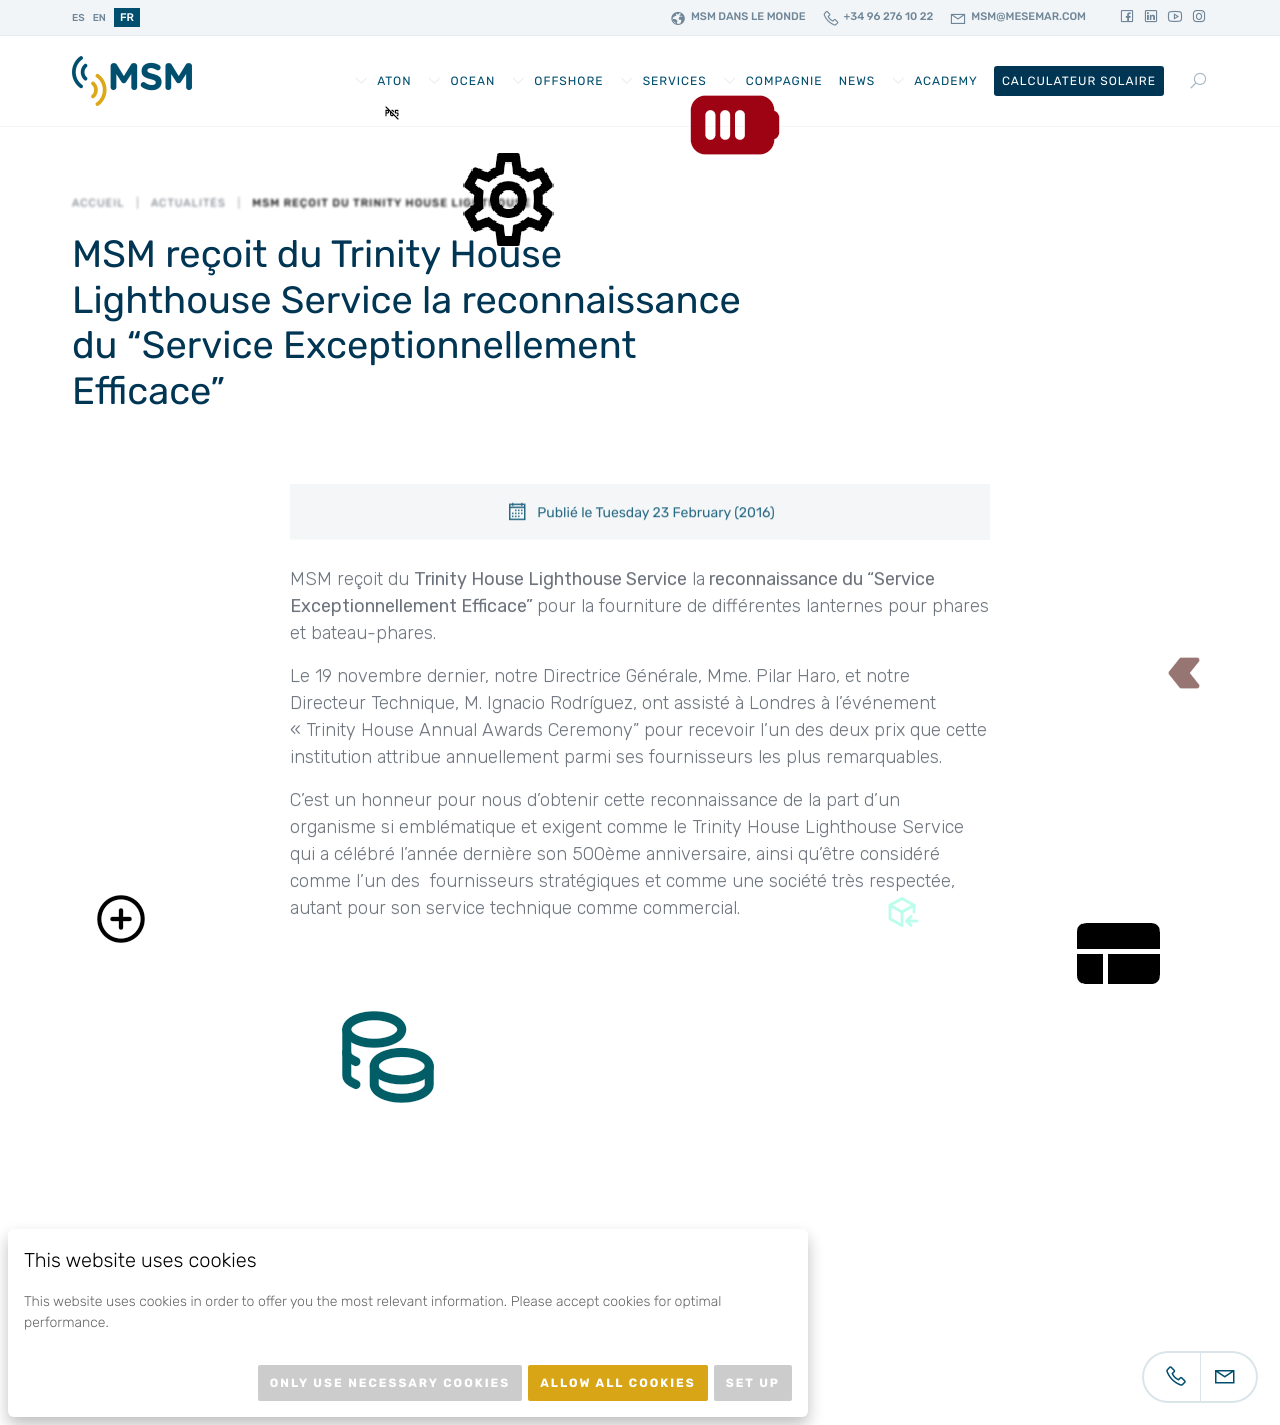 The width and height of the screenshot is (1280, 1425). I want to click on navigate to the previous item or section, so click(1184, 673).